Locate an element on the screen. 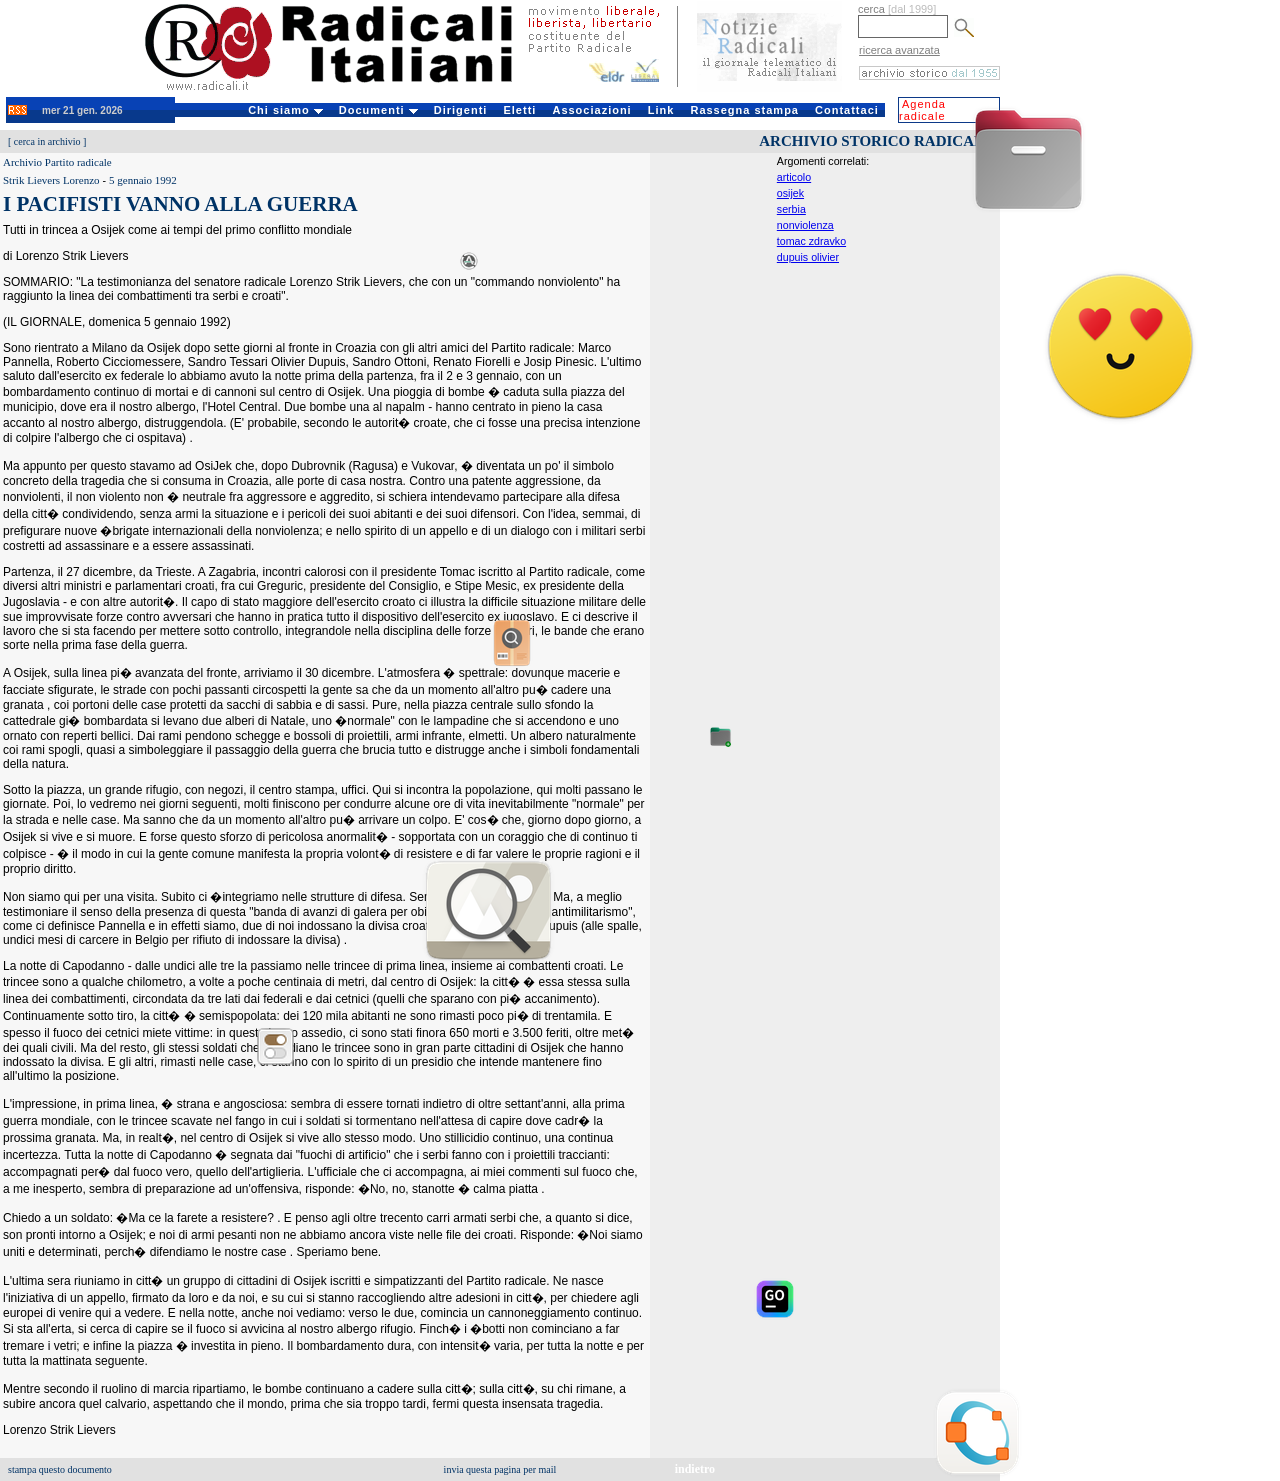 The image size is (1280, 1481). open the file manager application is located at coordinates (1028, 159).